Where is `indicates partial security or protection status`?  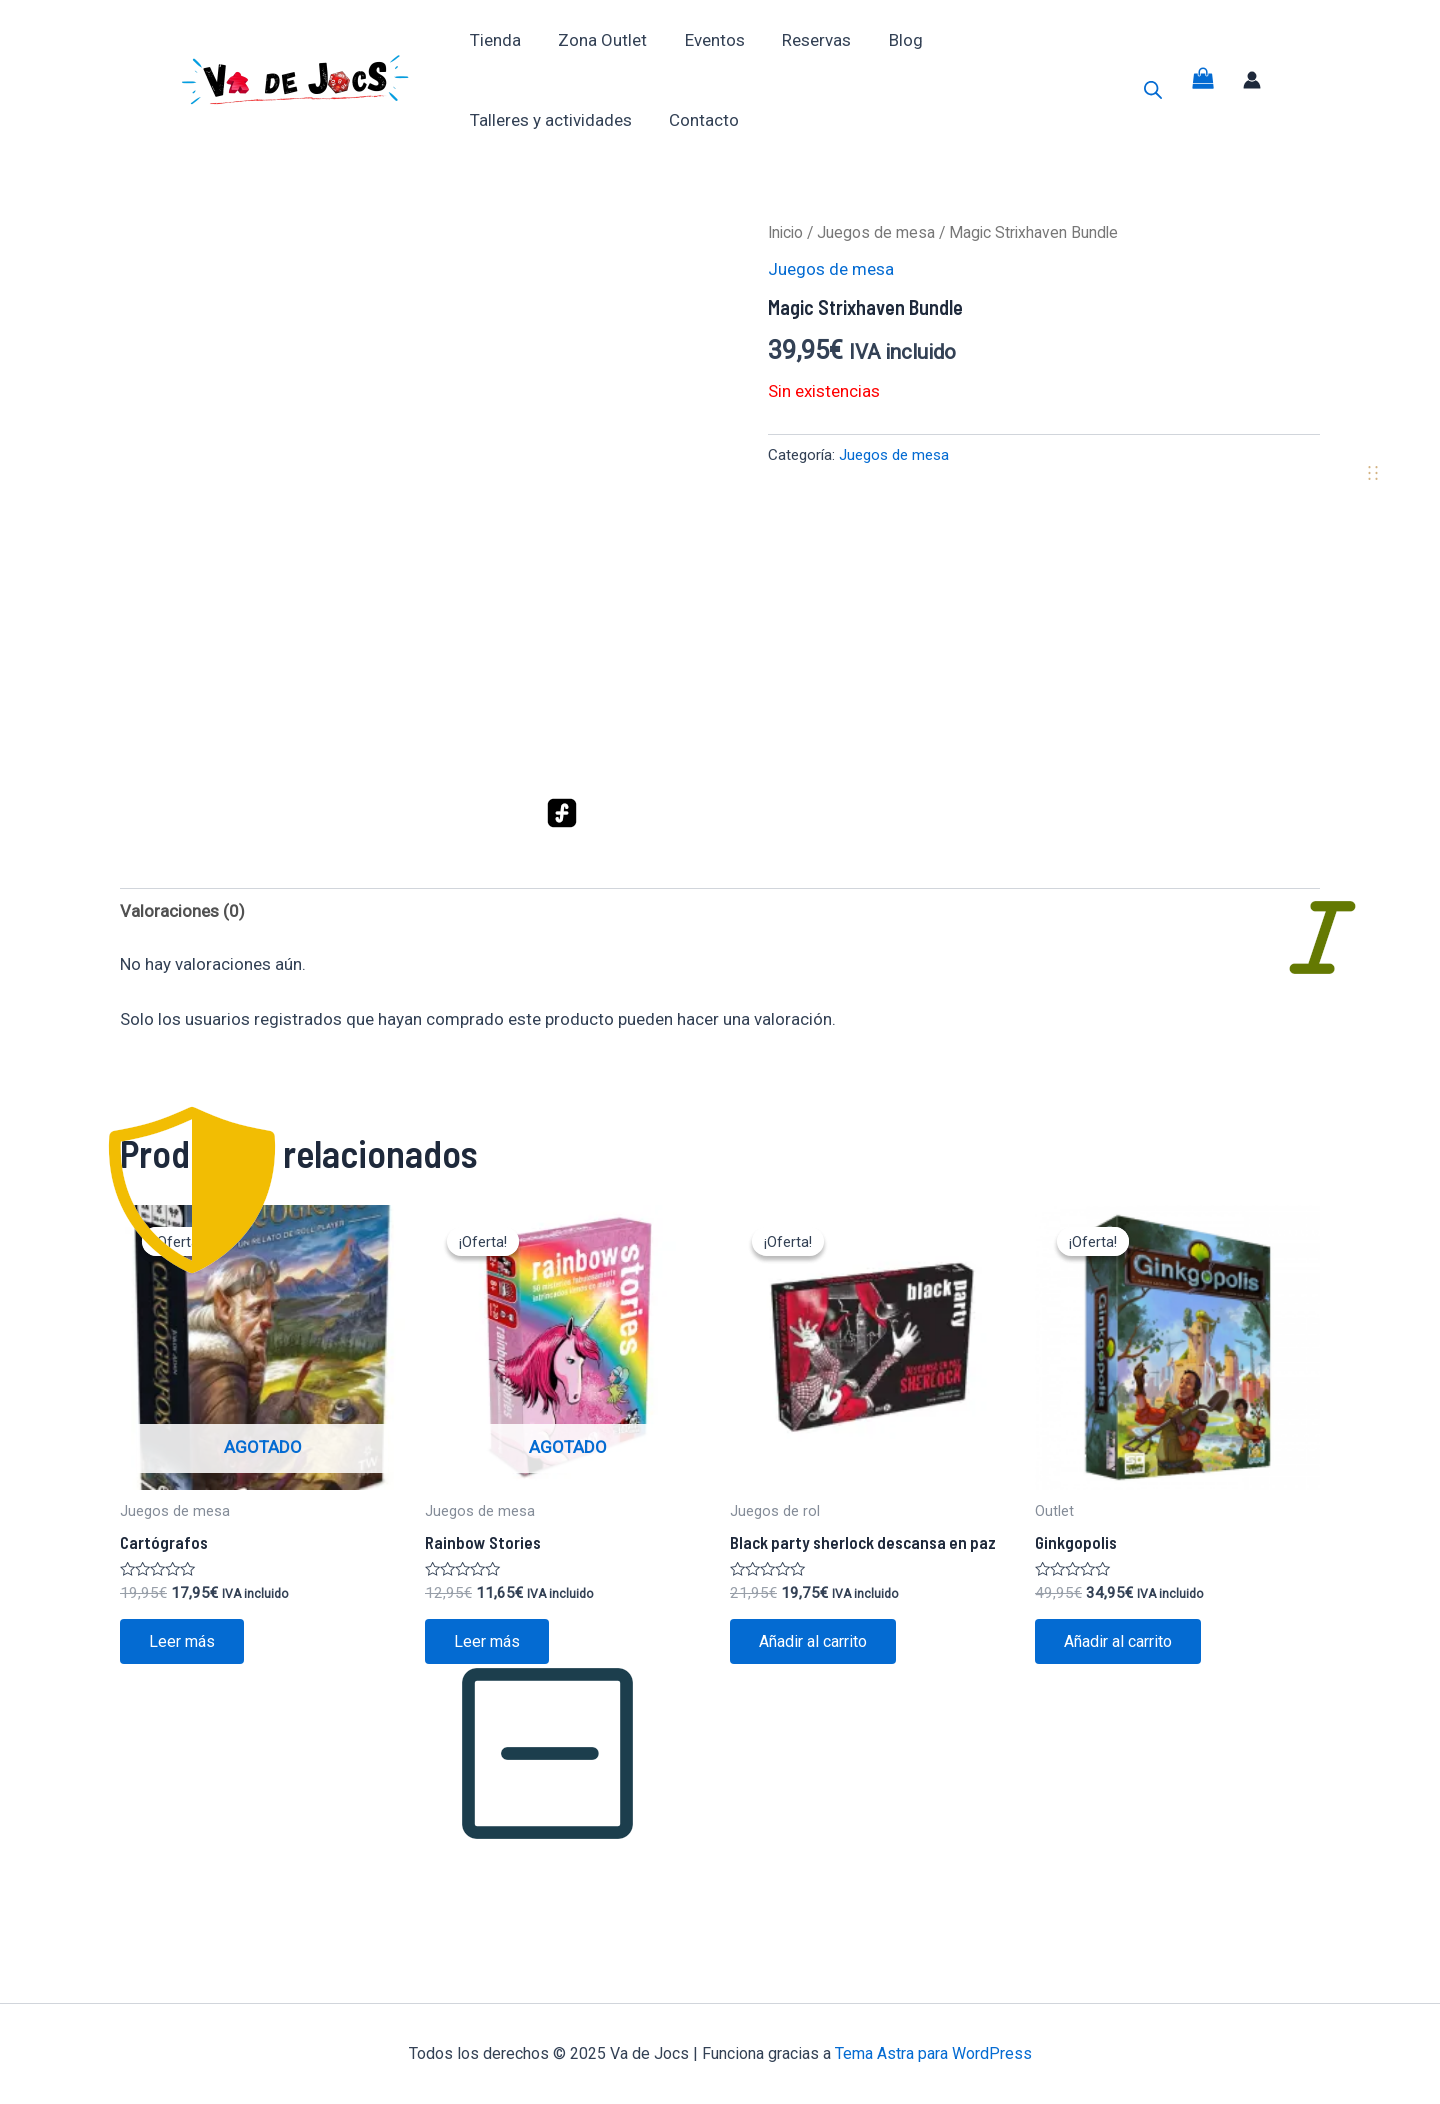 indicates partial security or protection status is located at coordinates (192, 1190).